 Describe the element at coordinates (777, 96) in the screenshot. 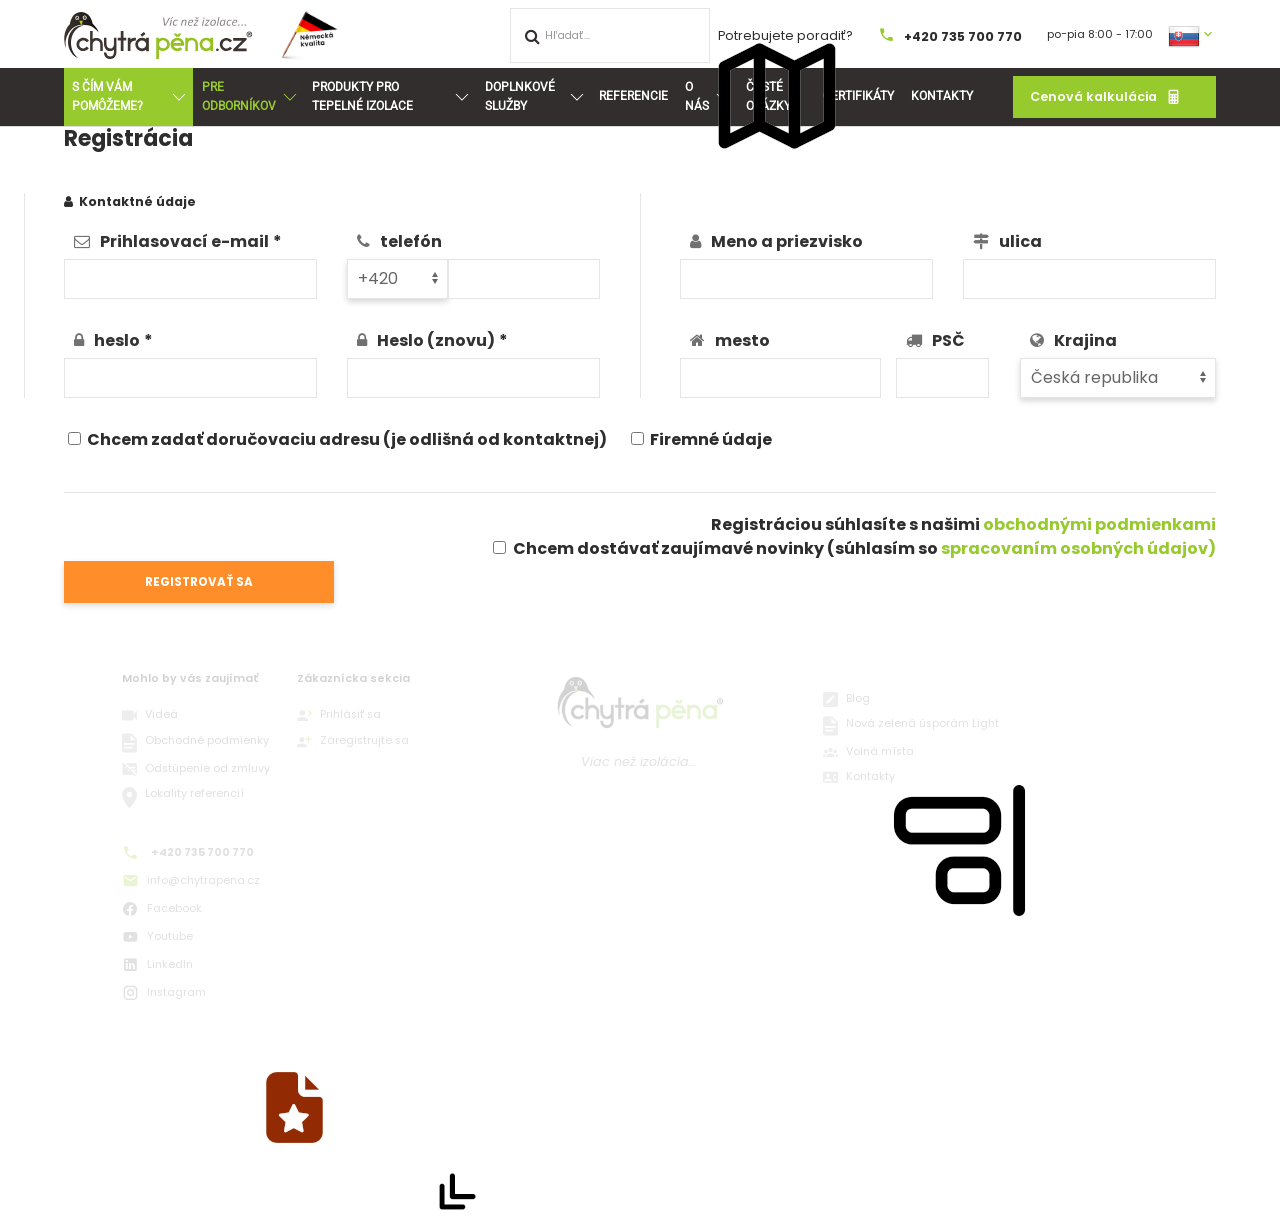

I see `view map or navigation` at that location.